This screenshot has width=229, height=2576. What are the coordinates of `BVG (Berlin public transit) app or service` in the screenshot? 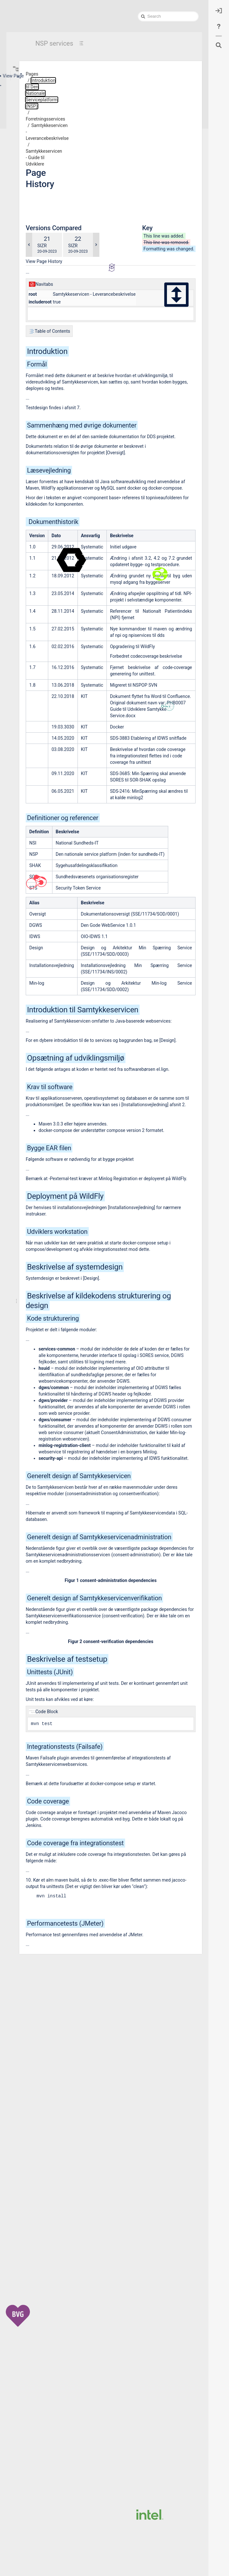 It's located at (18, 2316).